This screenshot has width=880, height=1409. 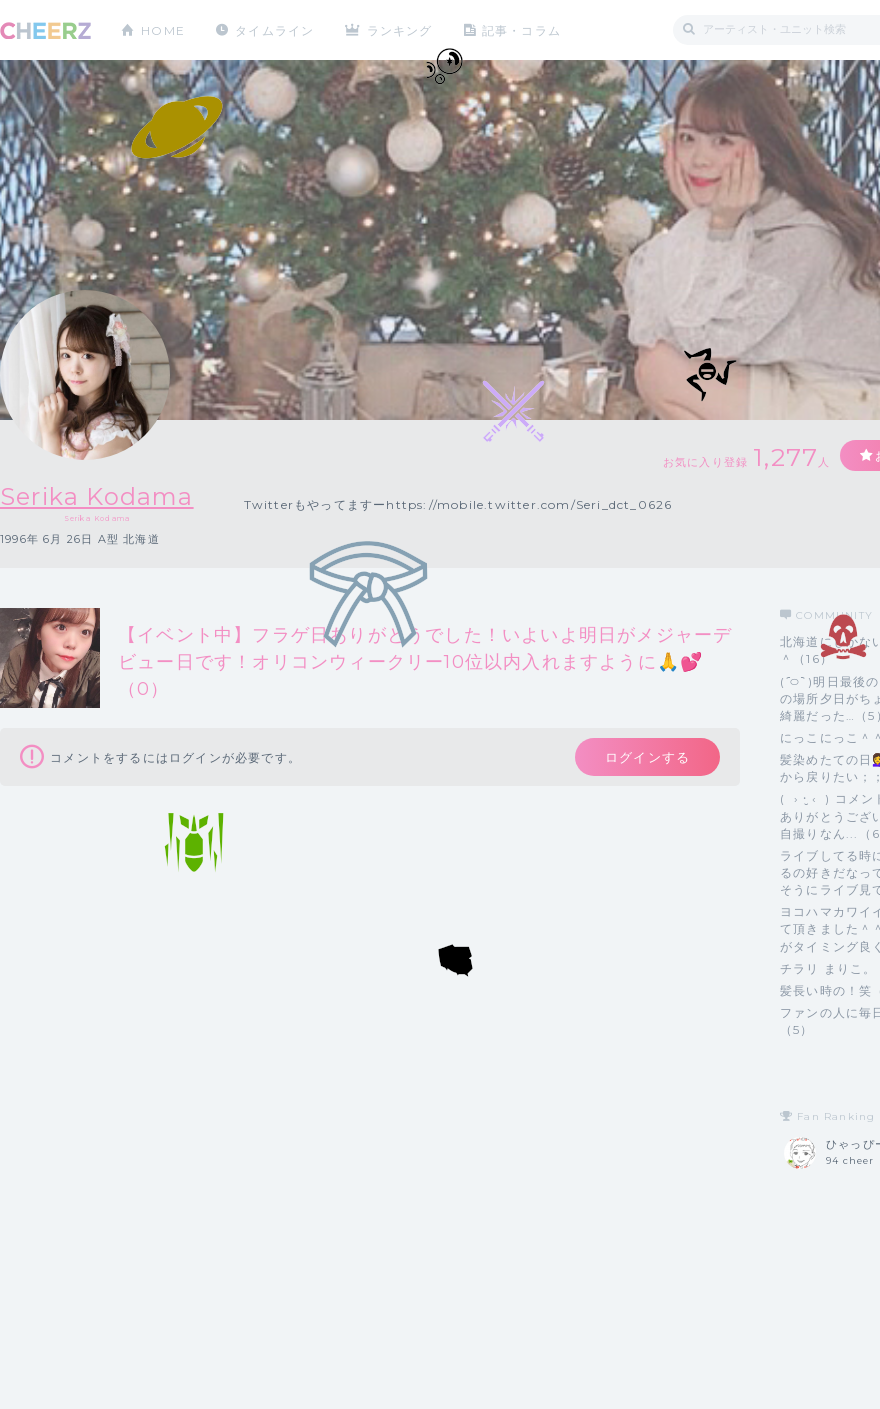 I want to click on indicates martial arts or karate-related content, so click(x=368, y=589).